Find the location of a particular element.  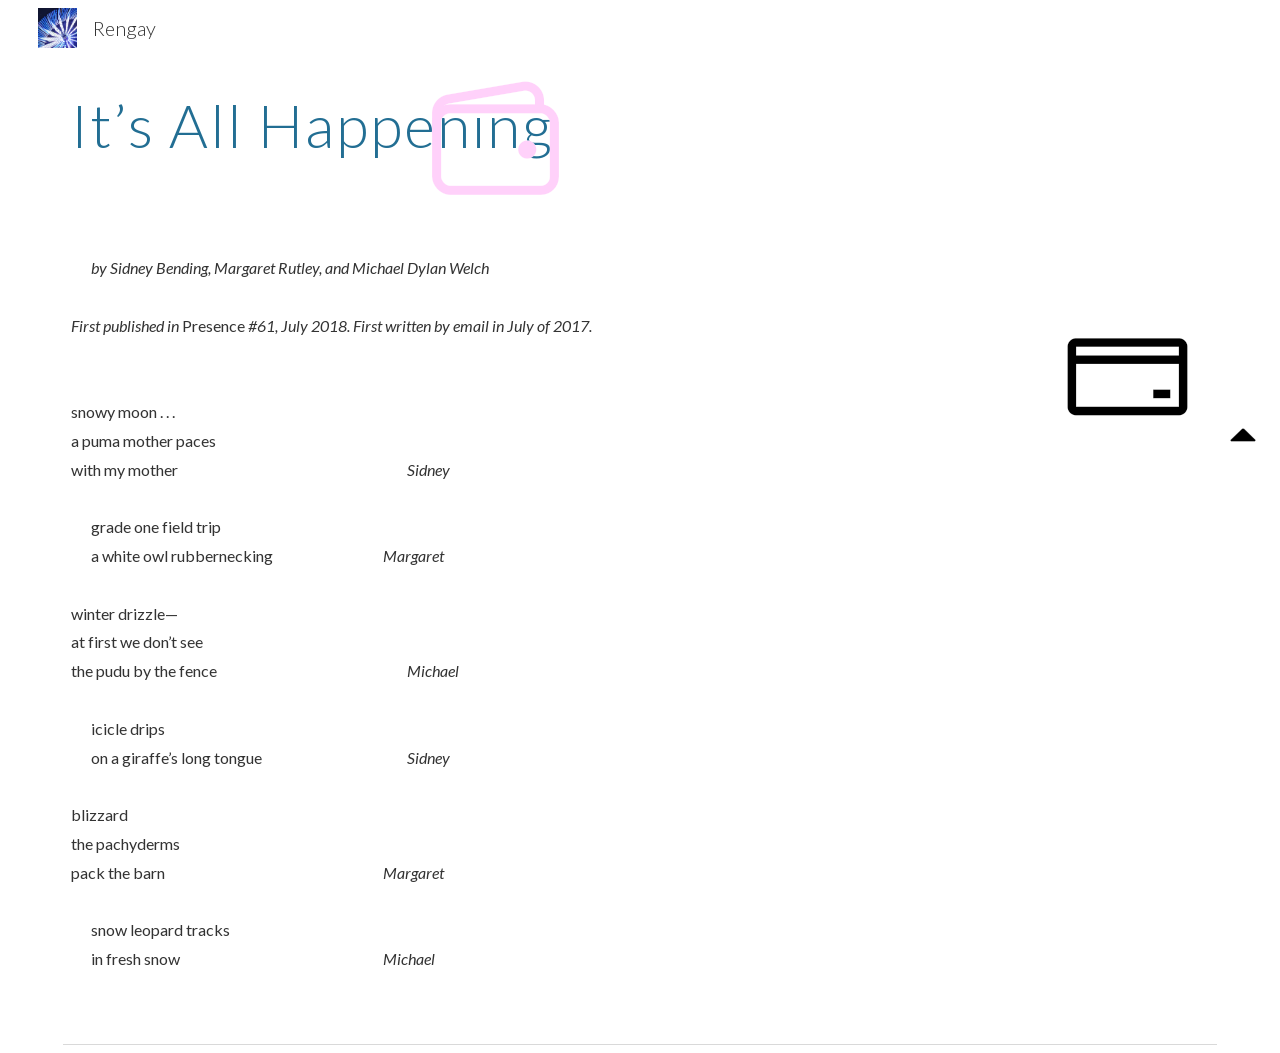

access your wallet or payment methods is located at coordinates (495, 140).